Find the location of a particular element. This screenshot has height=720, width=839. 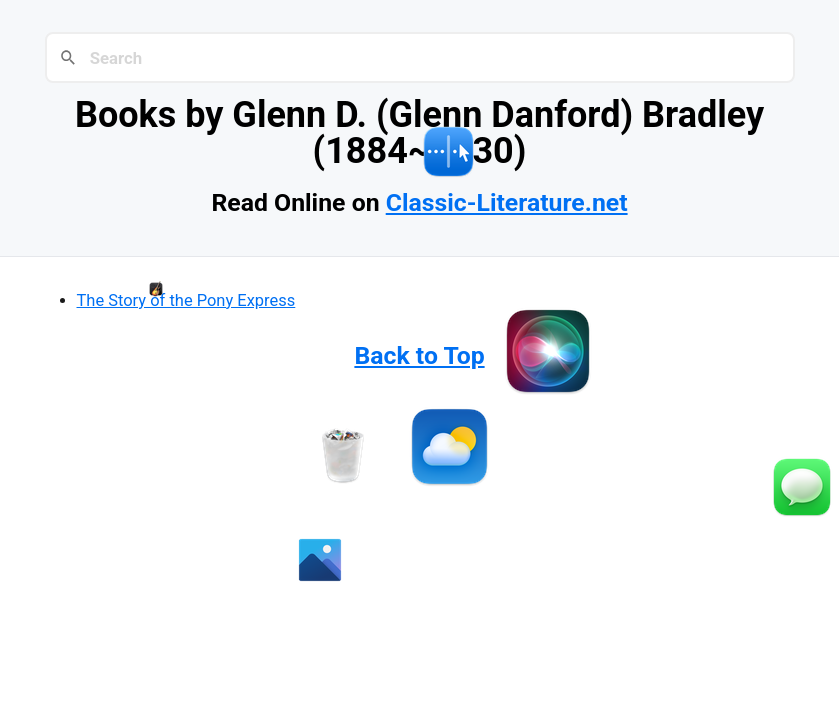

access universal control settings for multi-device cursor sharing is located at coordinates (448, 151).